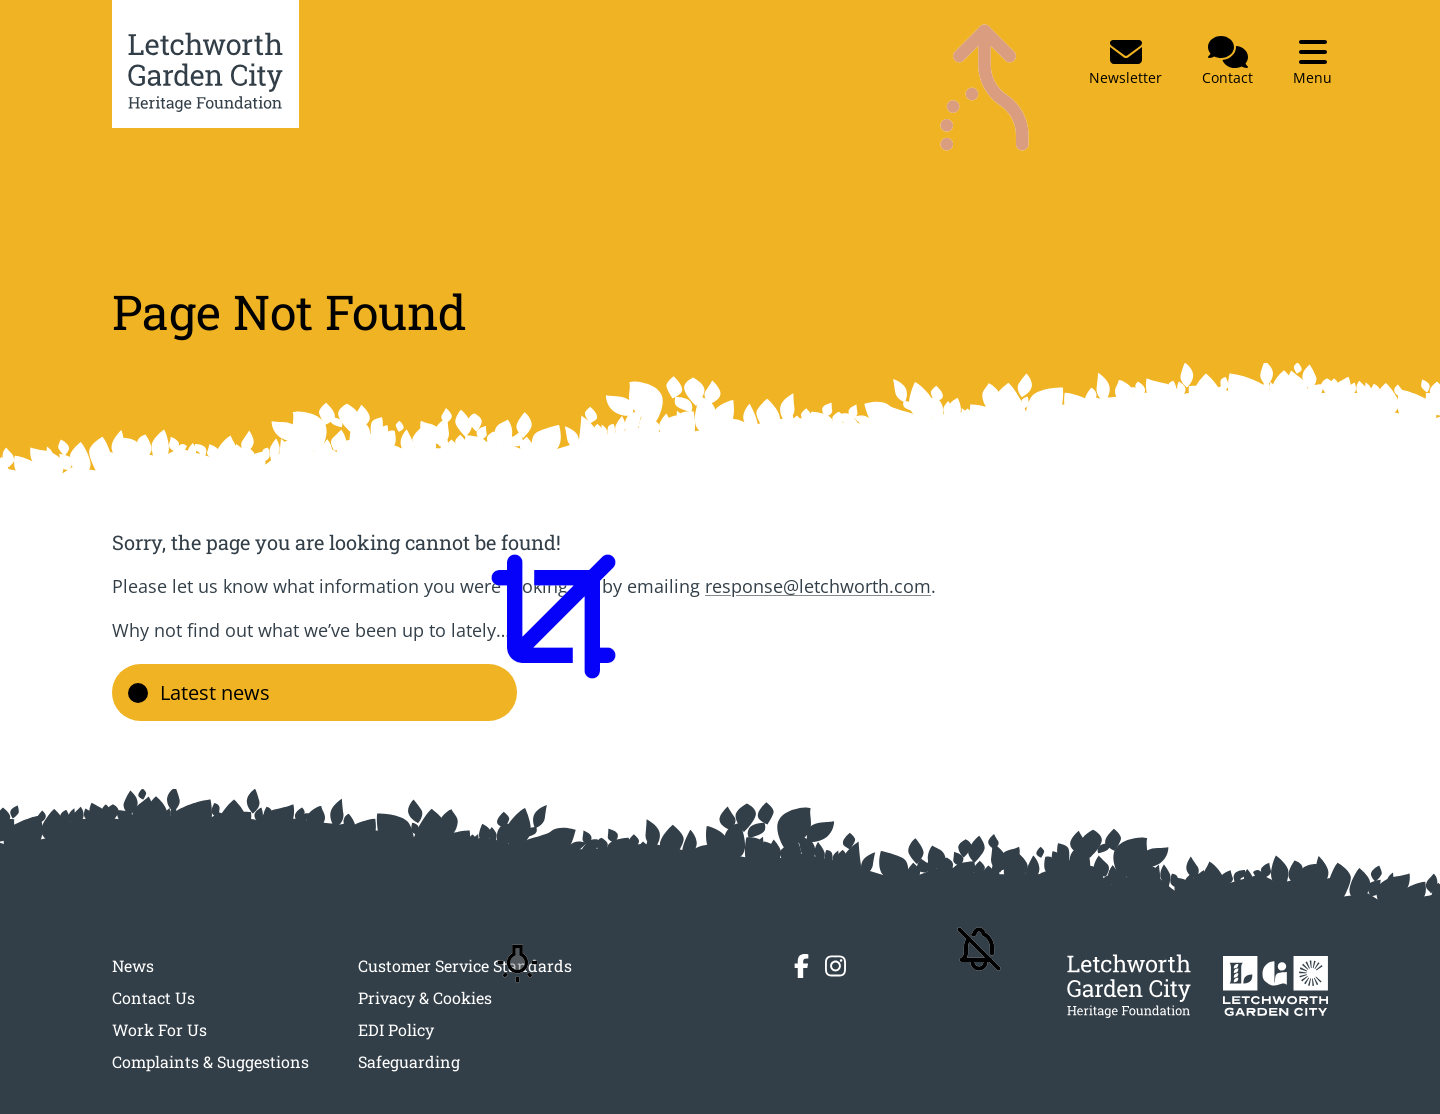 Image resolution: width=1440 pixels, height=1114 pixels. Describe the element at coordinates (979, 949) in the screenshot. I see `mute notifications` at that location.